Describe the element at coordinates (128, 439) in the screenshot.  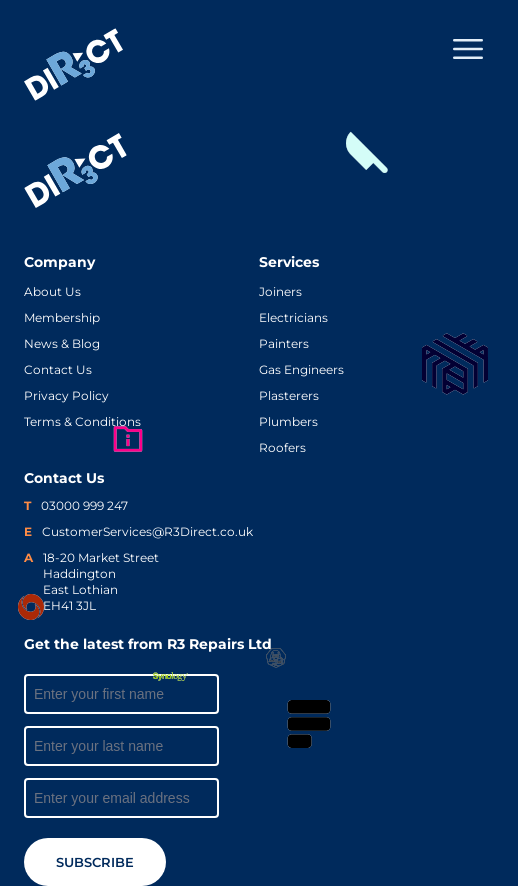
I see `view folder details or properties` at that location.